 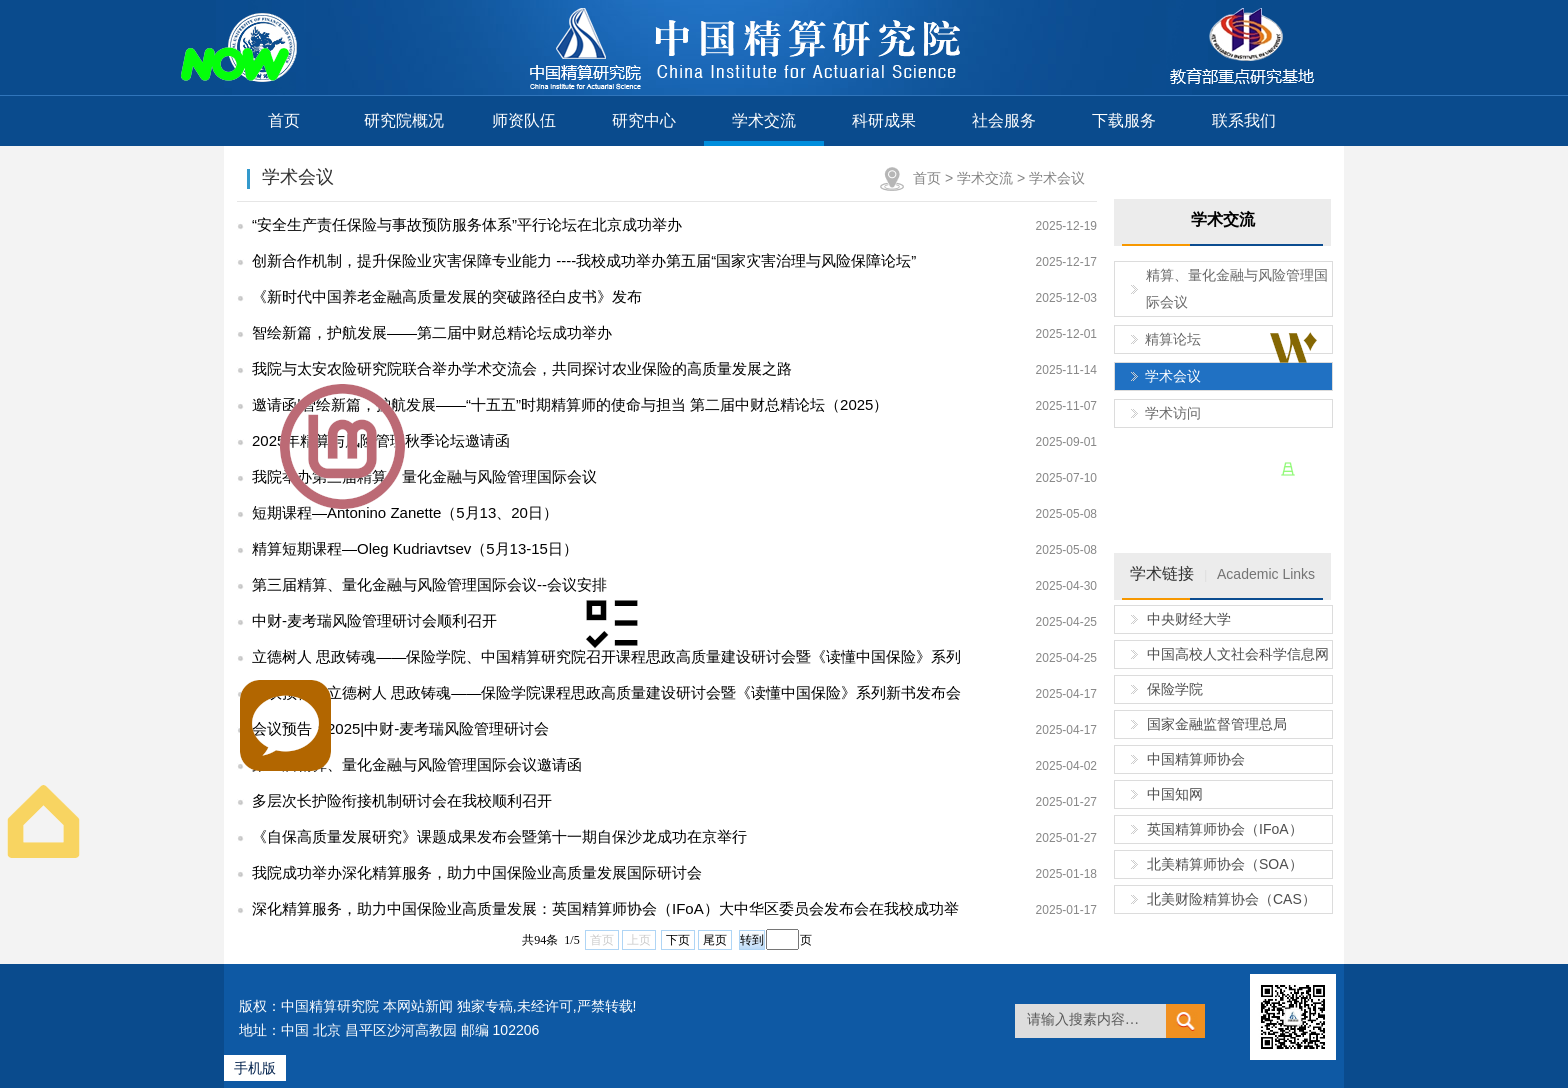 I want to click on Linux Mint operating system logo, so click(x=342, y=446).